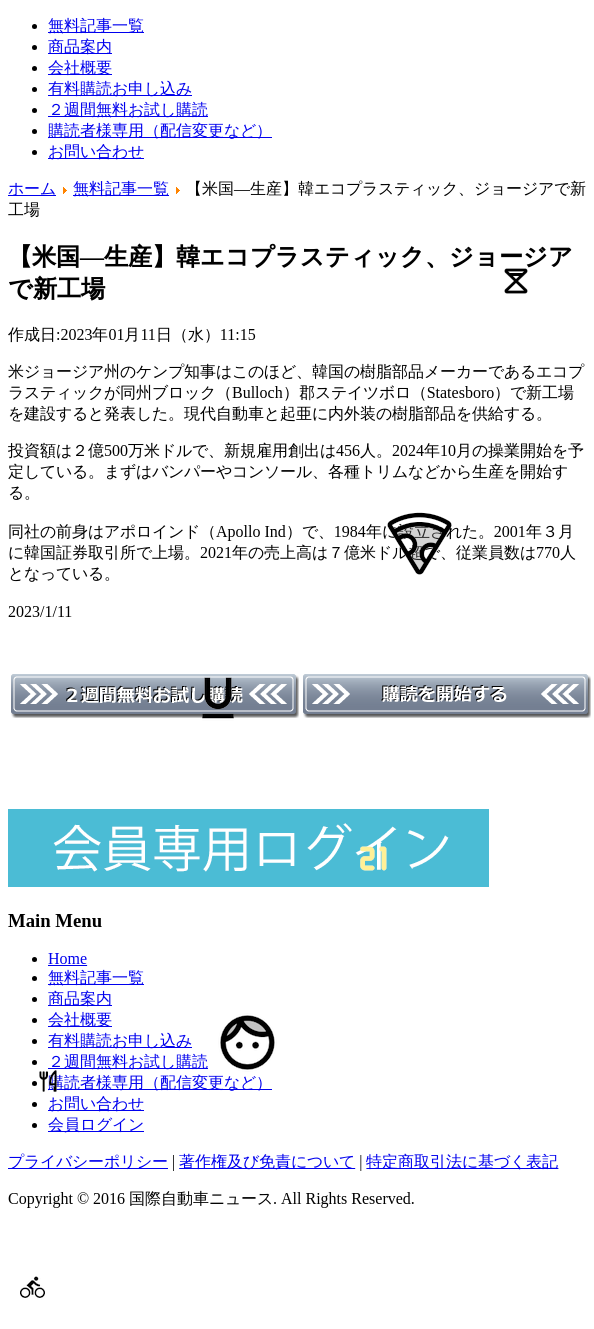 Image resolution: width=594 pixels, height=1329 pixels. What do you see at coordinates (247, 1042) in the screenshot?
I see `access your profile or account` at bounding box center [247, 1042].